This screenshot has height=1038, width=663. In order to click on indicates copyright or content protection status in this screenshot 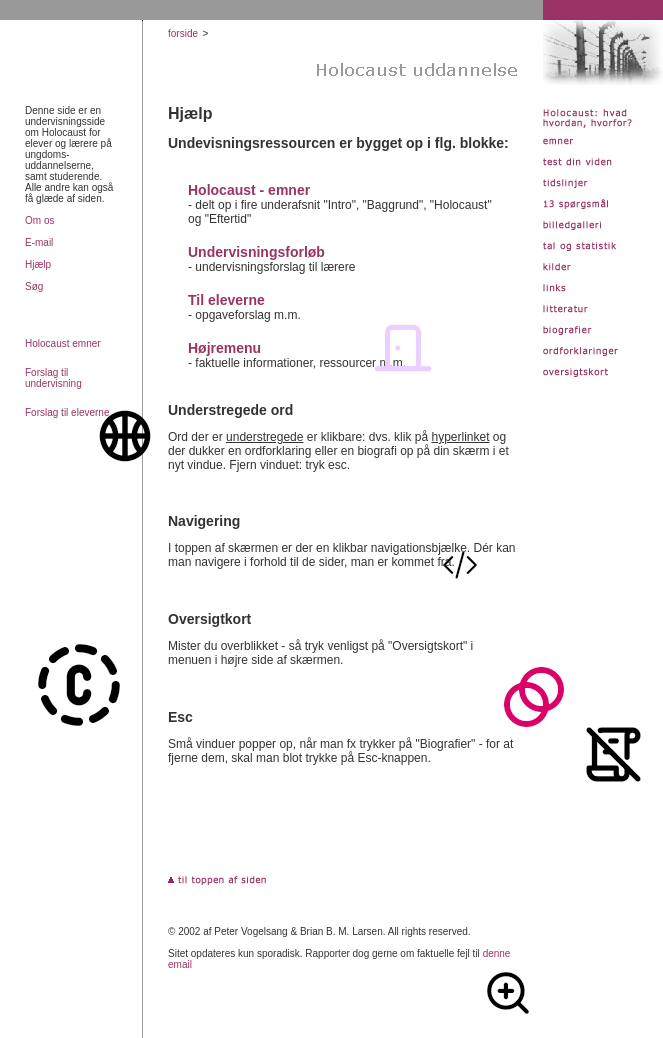, I will do `click(79, 685)`.